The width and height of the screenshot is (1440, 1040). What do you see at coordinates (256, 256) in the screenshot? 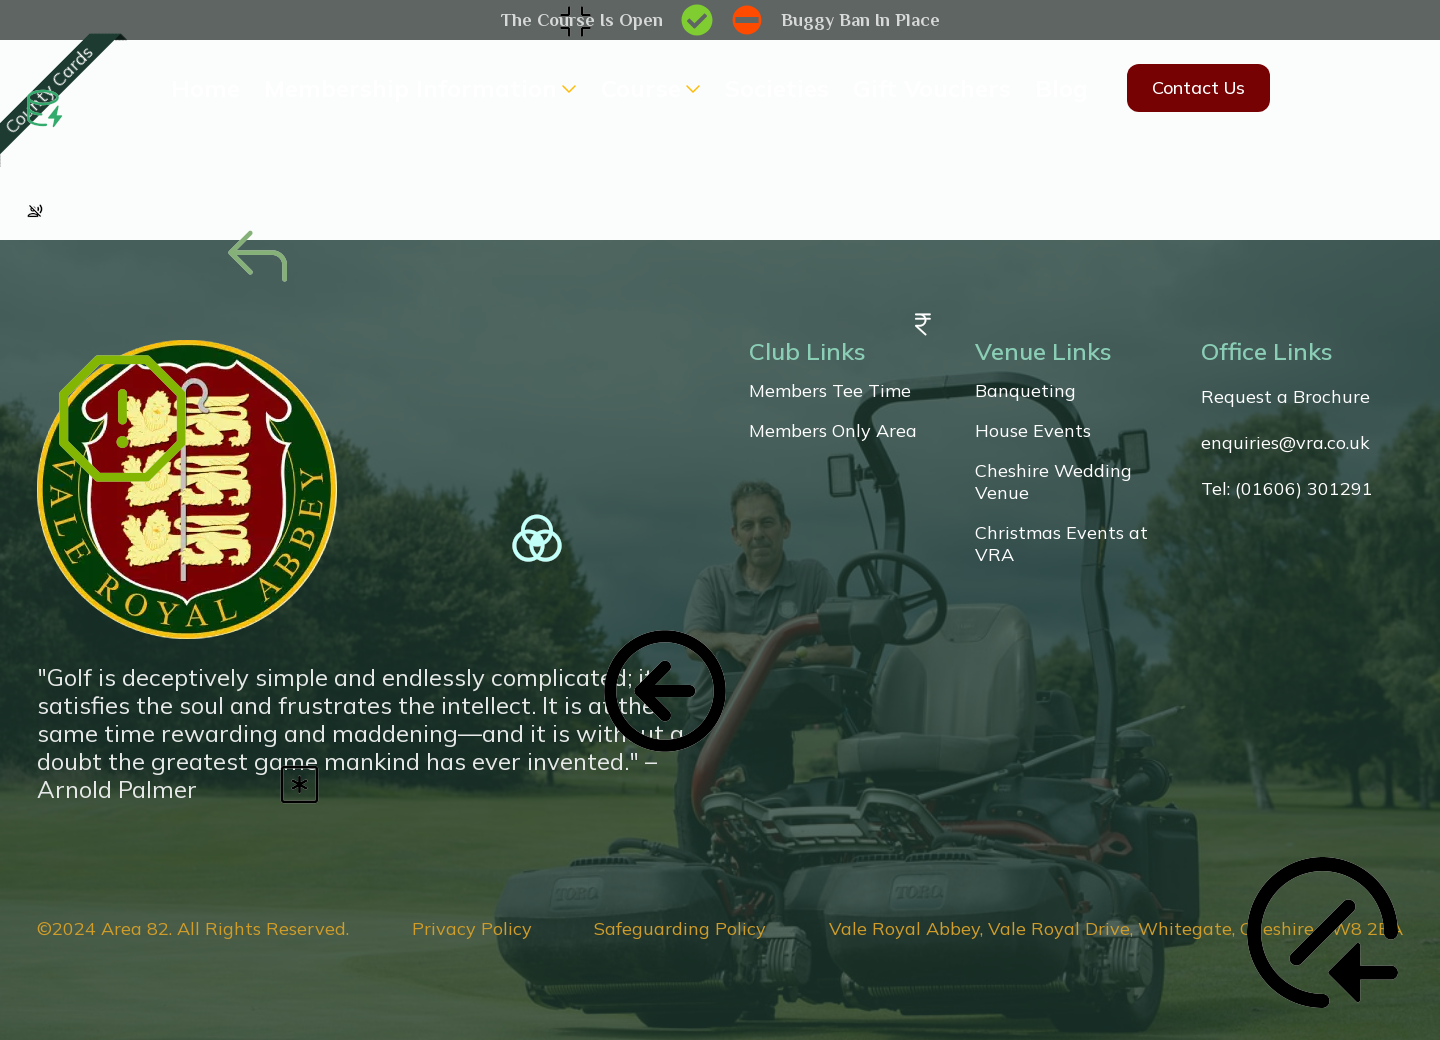
I see `reply to a message or comment` at bounding box center [256, 256].